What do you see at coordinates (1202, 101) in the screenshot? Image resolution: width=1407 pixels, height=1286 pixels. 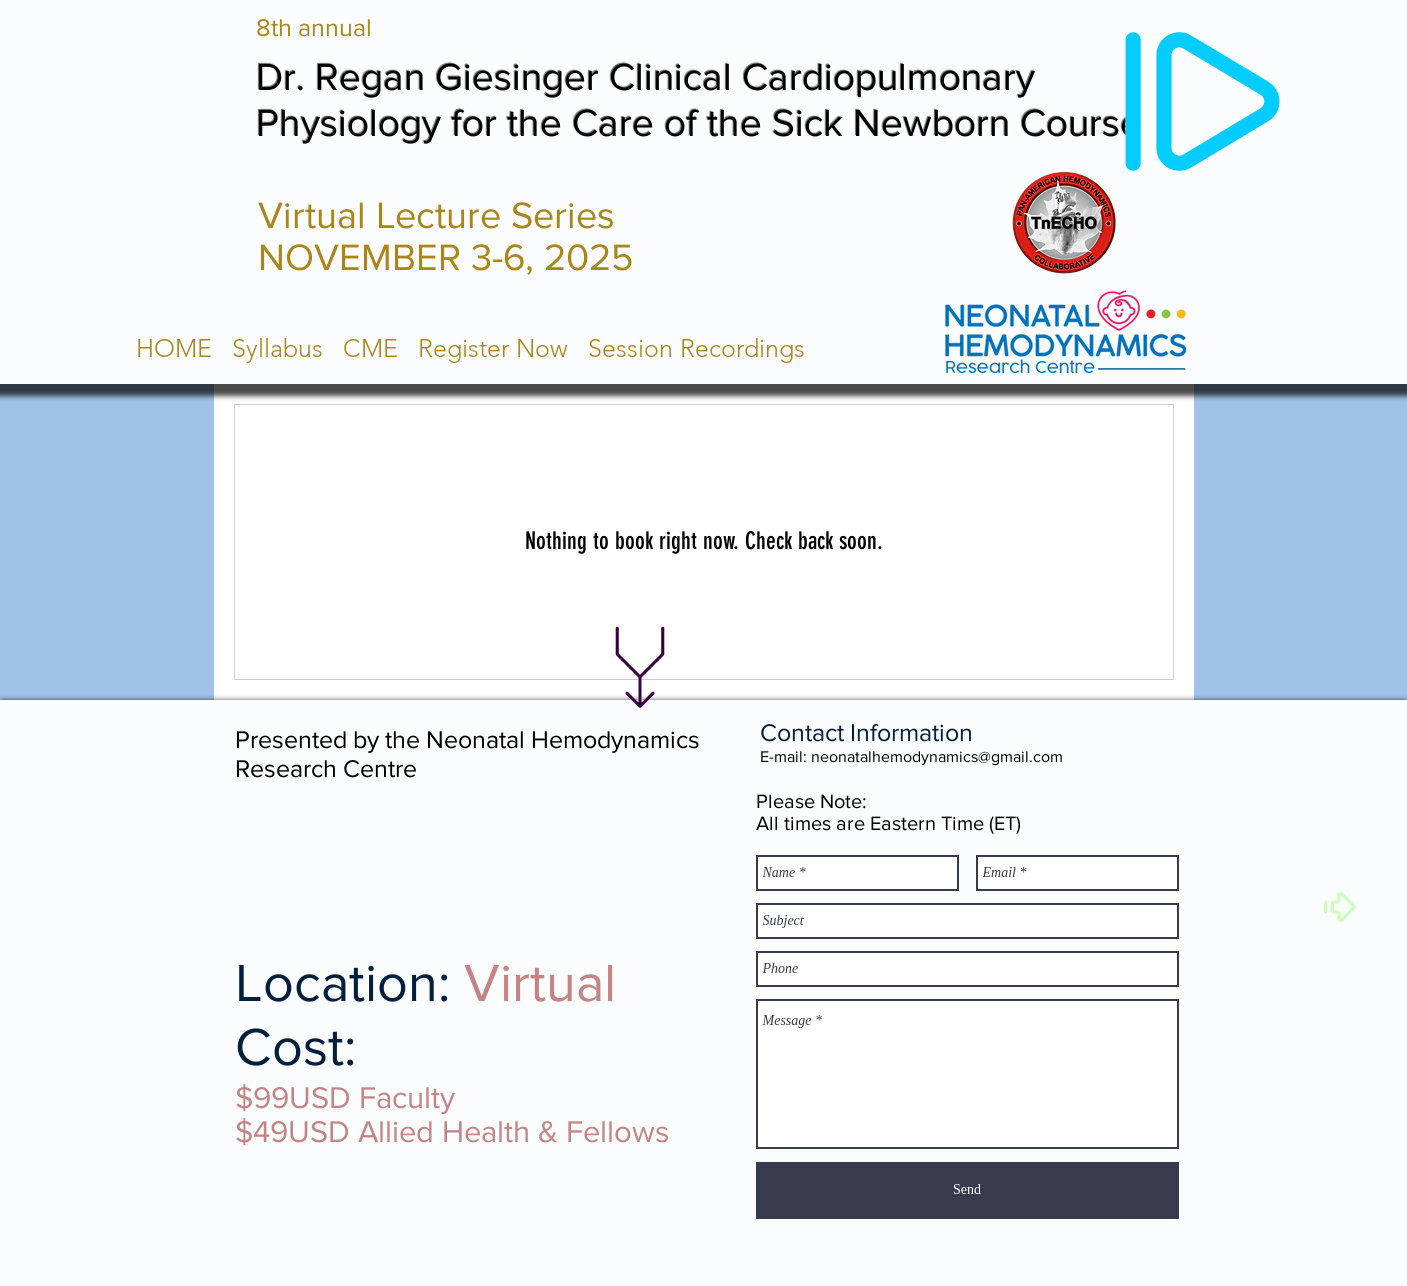 I see `skip to the next track` at bounding box center [1202, 101].